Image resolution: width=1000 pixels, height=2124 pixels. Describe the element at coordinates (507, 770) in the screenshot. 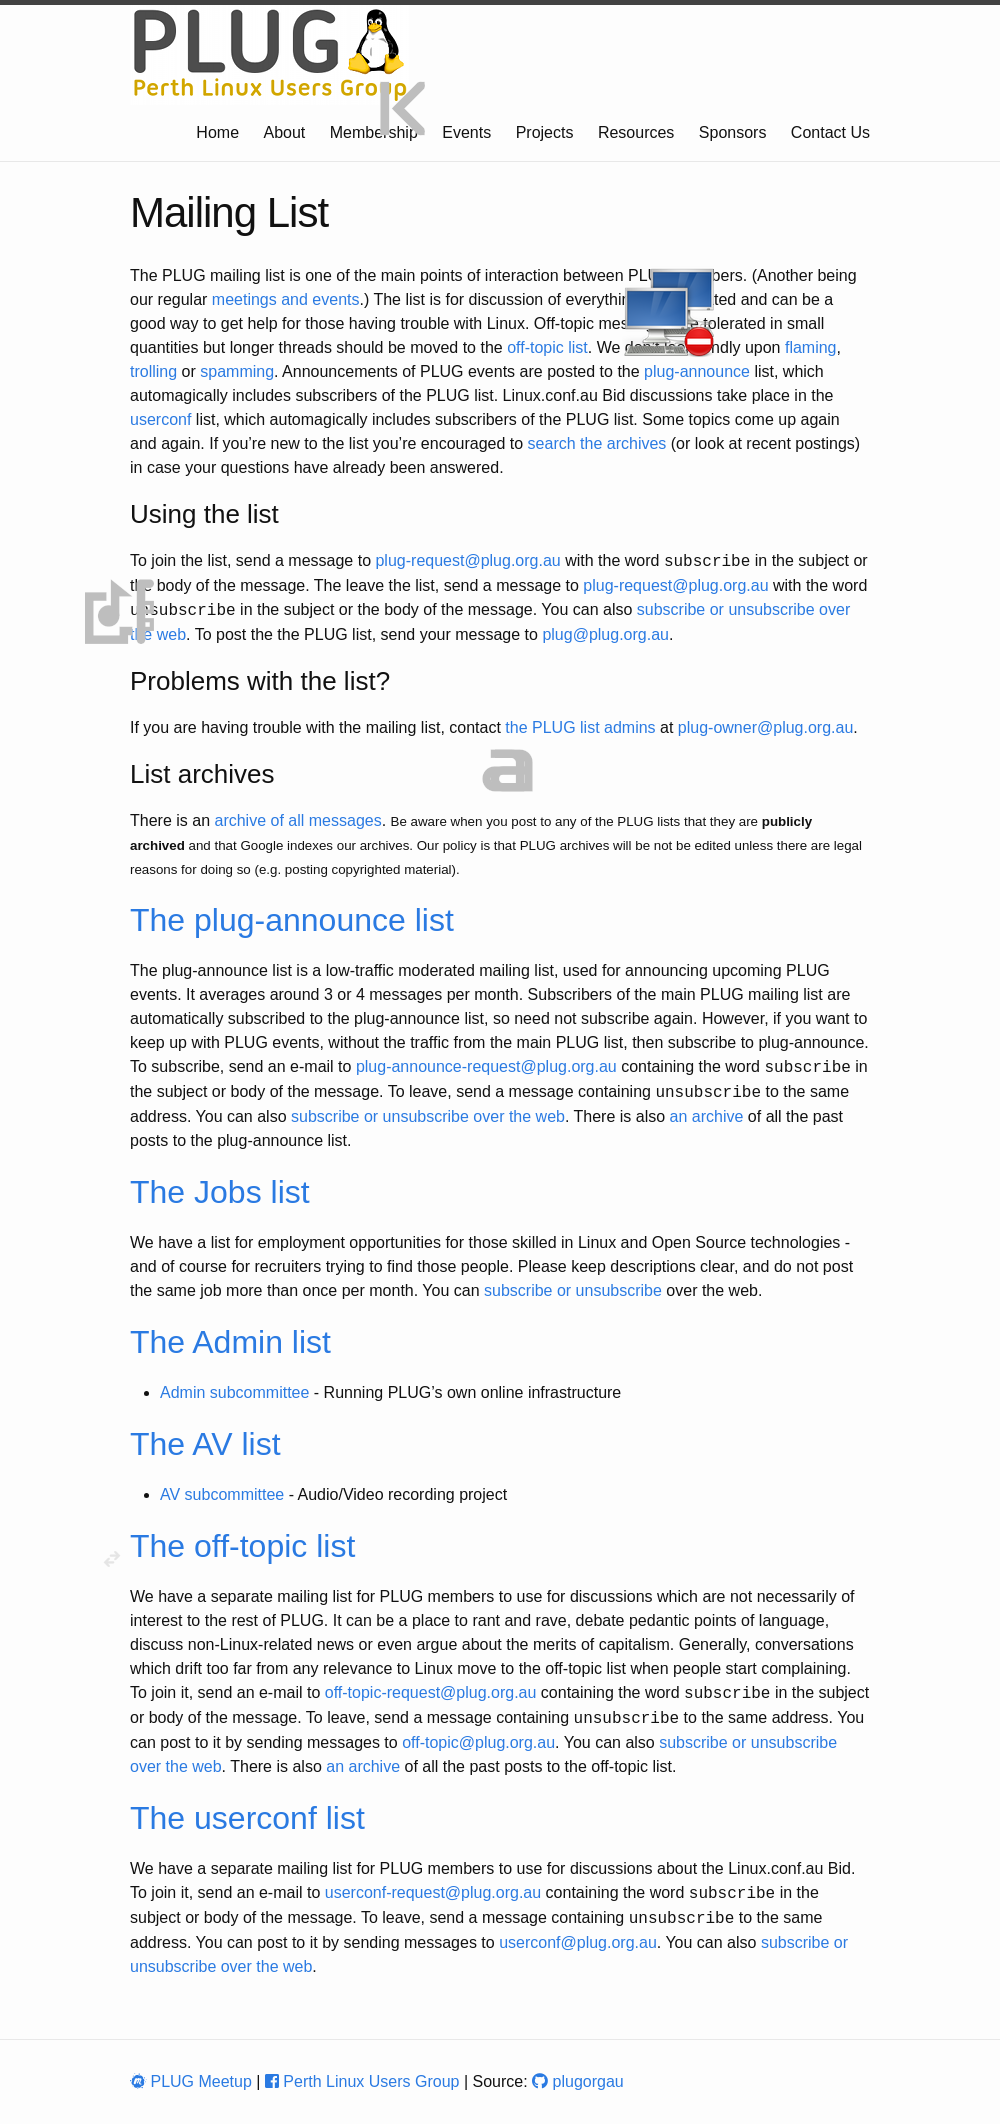

I see `apply bold formatting to selected text` at that location.